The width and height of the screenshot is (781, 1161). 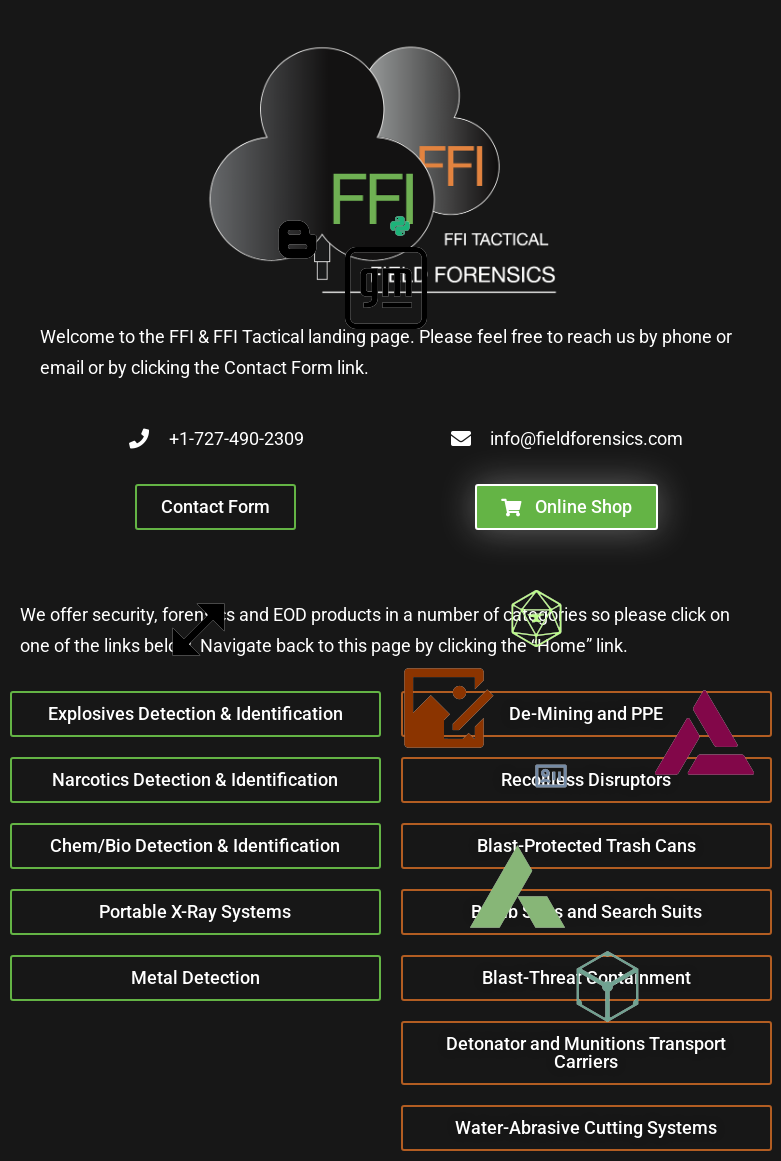 What do you see at coordinates (551, 776) in the screenshot?
I see `pending pass or credential awaiting approval` at bounding box center [551, 776].